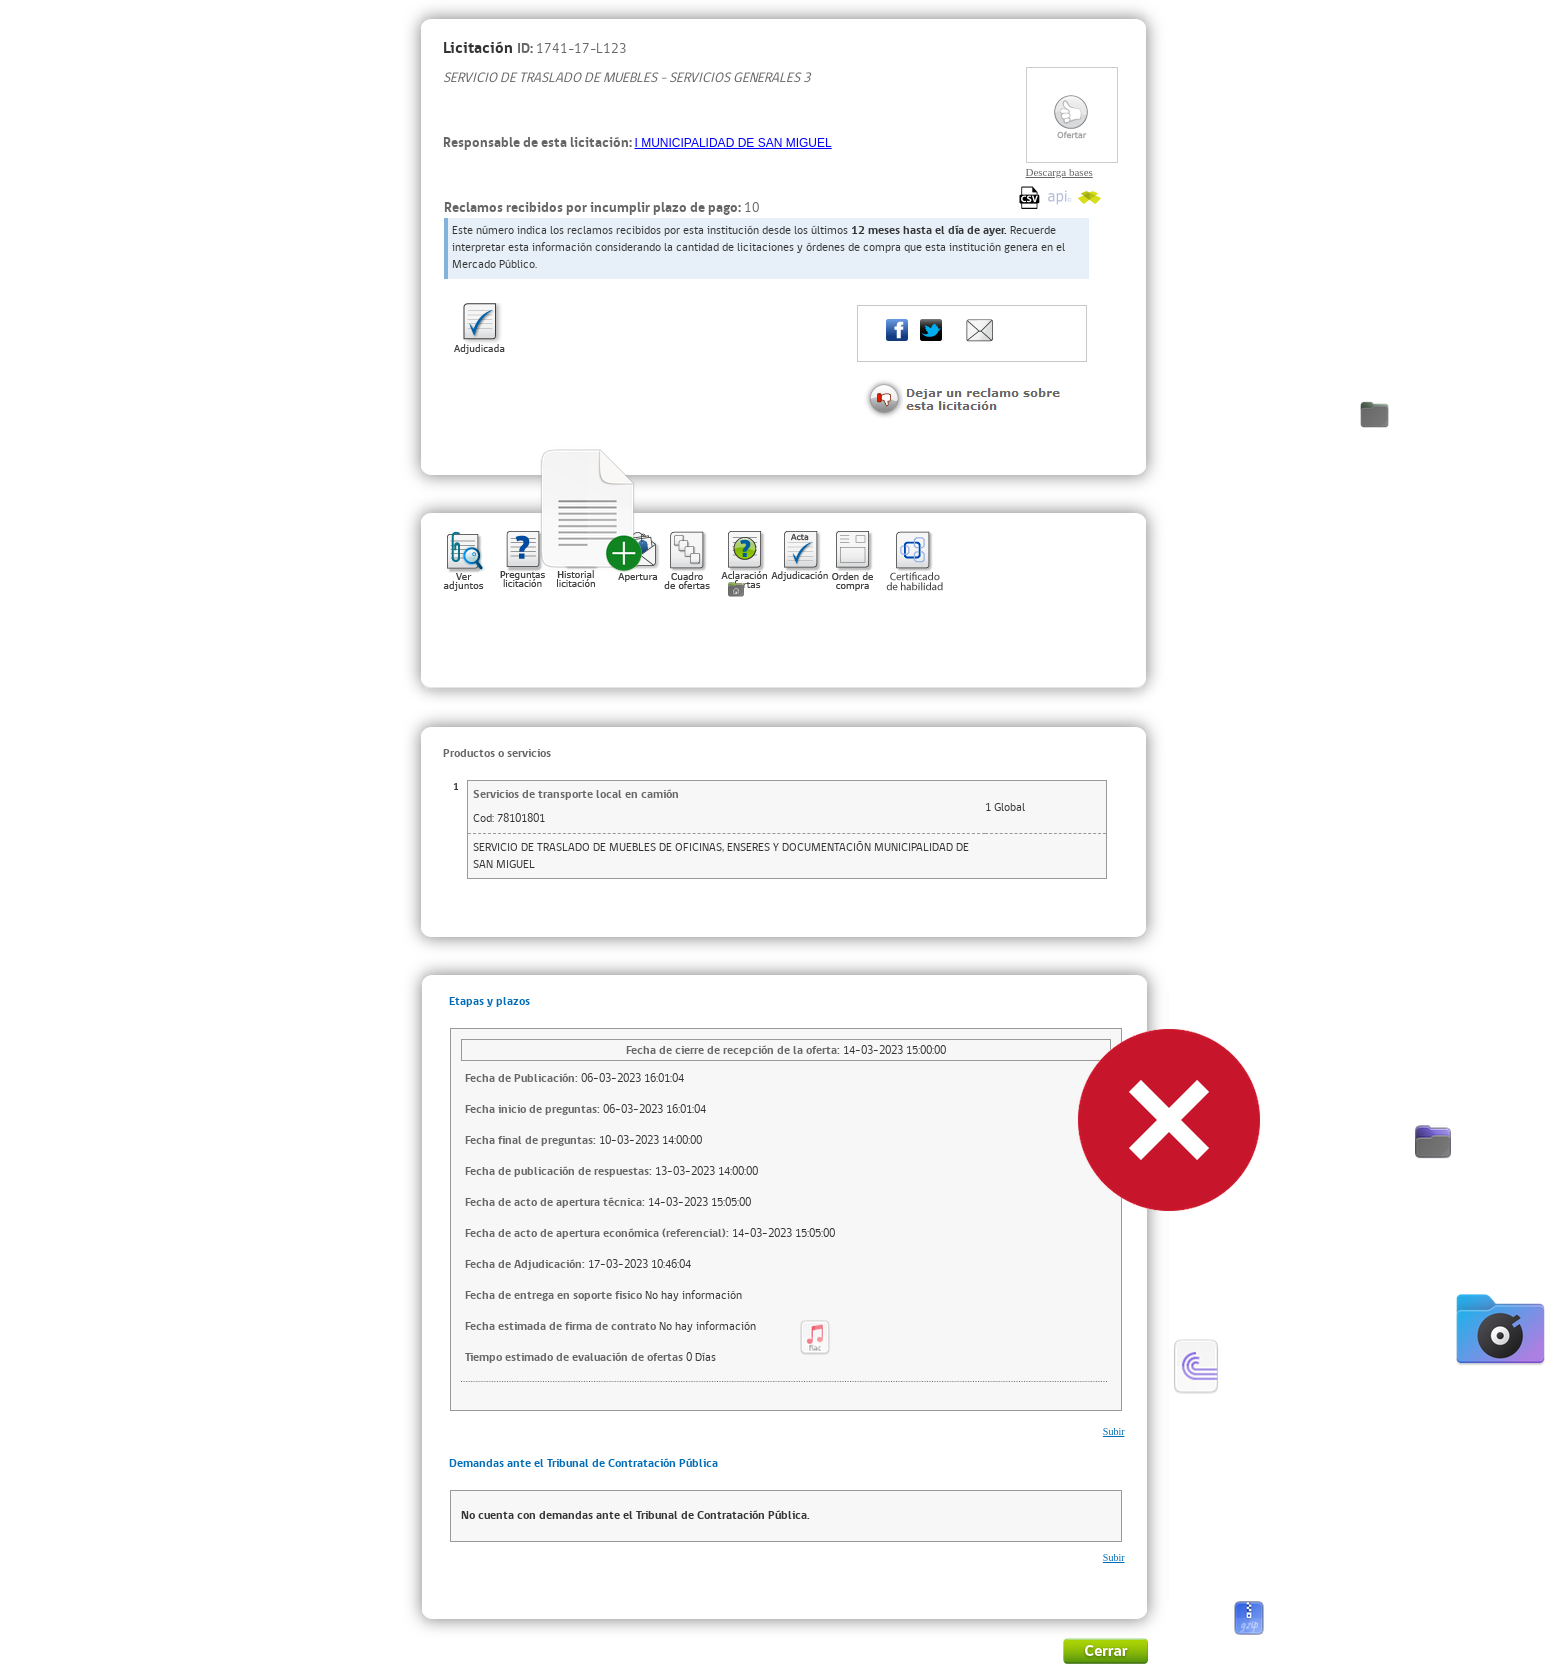 Image resolution: width=1568 pixels, height=1679 pixels. What do you see at coordinates (1433, 1141) in the screenshot?
I see `drop files here to add to folder` at bounding box center [1433, 1141].